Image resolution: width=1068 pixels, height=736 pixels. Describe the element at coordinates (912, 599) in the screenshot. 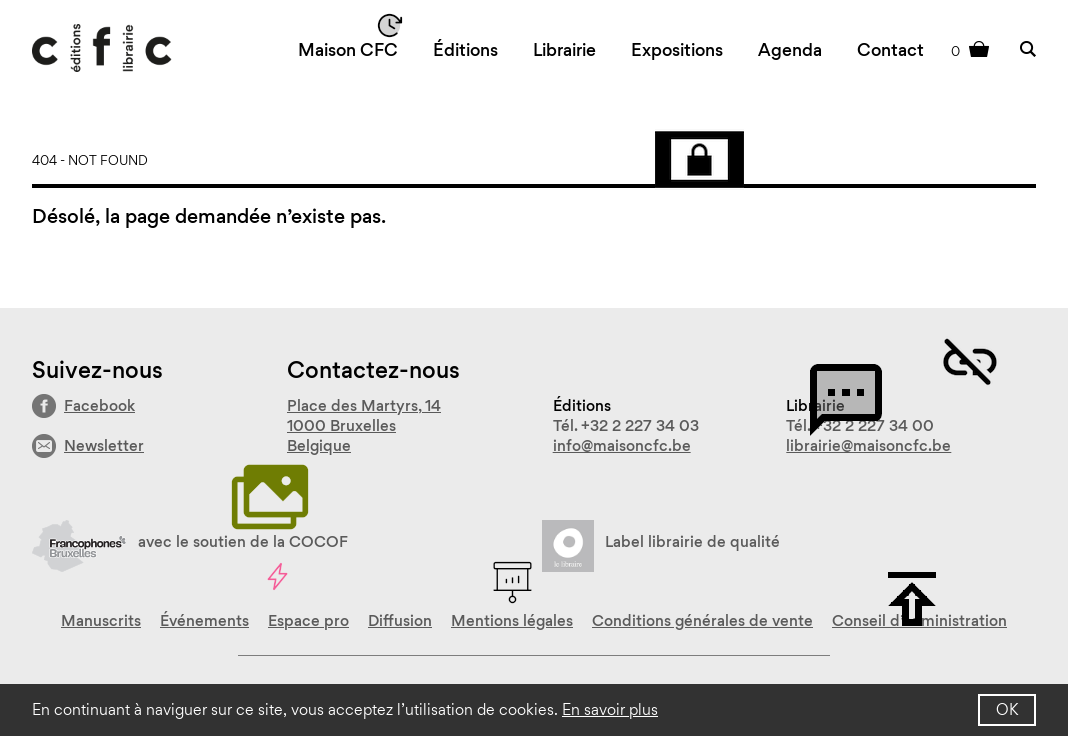

I see `publish or upload content` at that location.